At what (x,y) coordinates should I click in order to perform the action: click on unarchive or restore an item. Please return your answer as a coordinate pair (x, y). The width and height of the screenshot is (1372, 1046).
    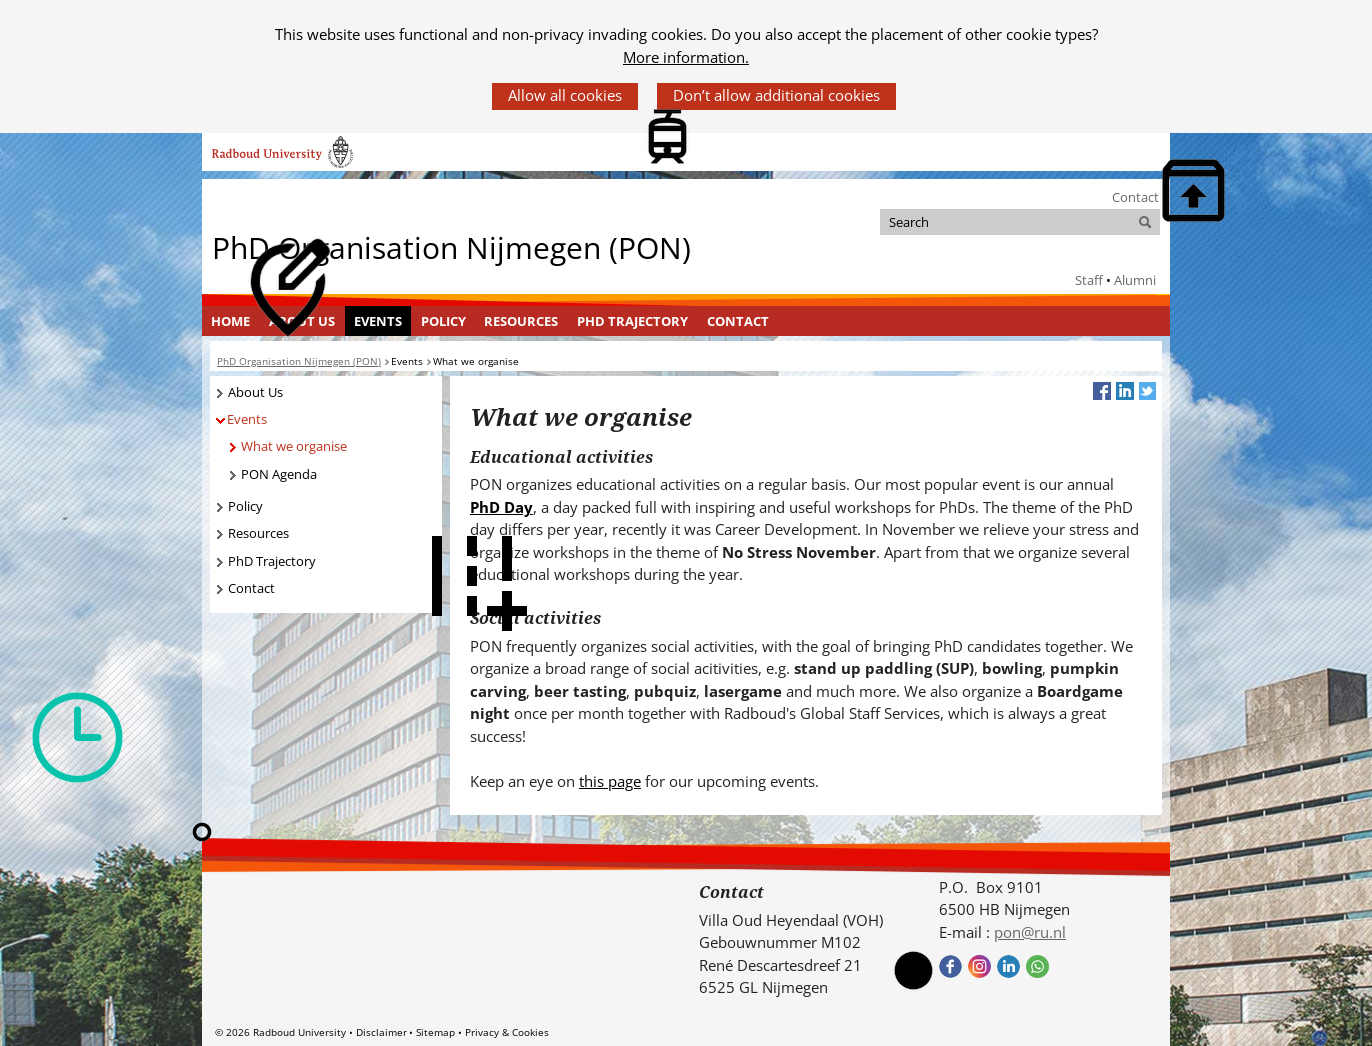
    Looking at the image, I should click on (1193, 190).